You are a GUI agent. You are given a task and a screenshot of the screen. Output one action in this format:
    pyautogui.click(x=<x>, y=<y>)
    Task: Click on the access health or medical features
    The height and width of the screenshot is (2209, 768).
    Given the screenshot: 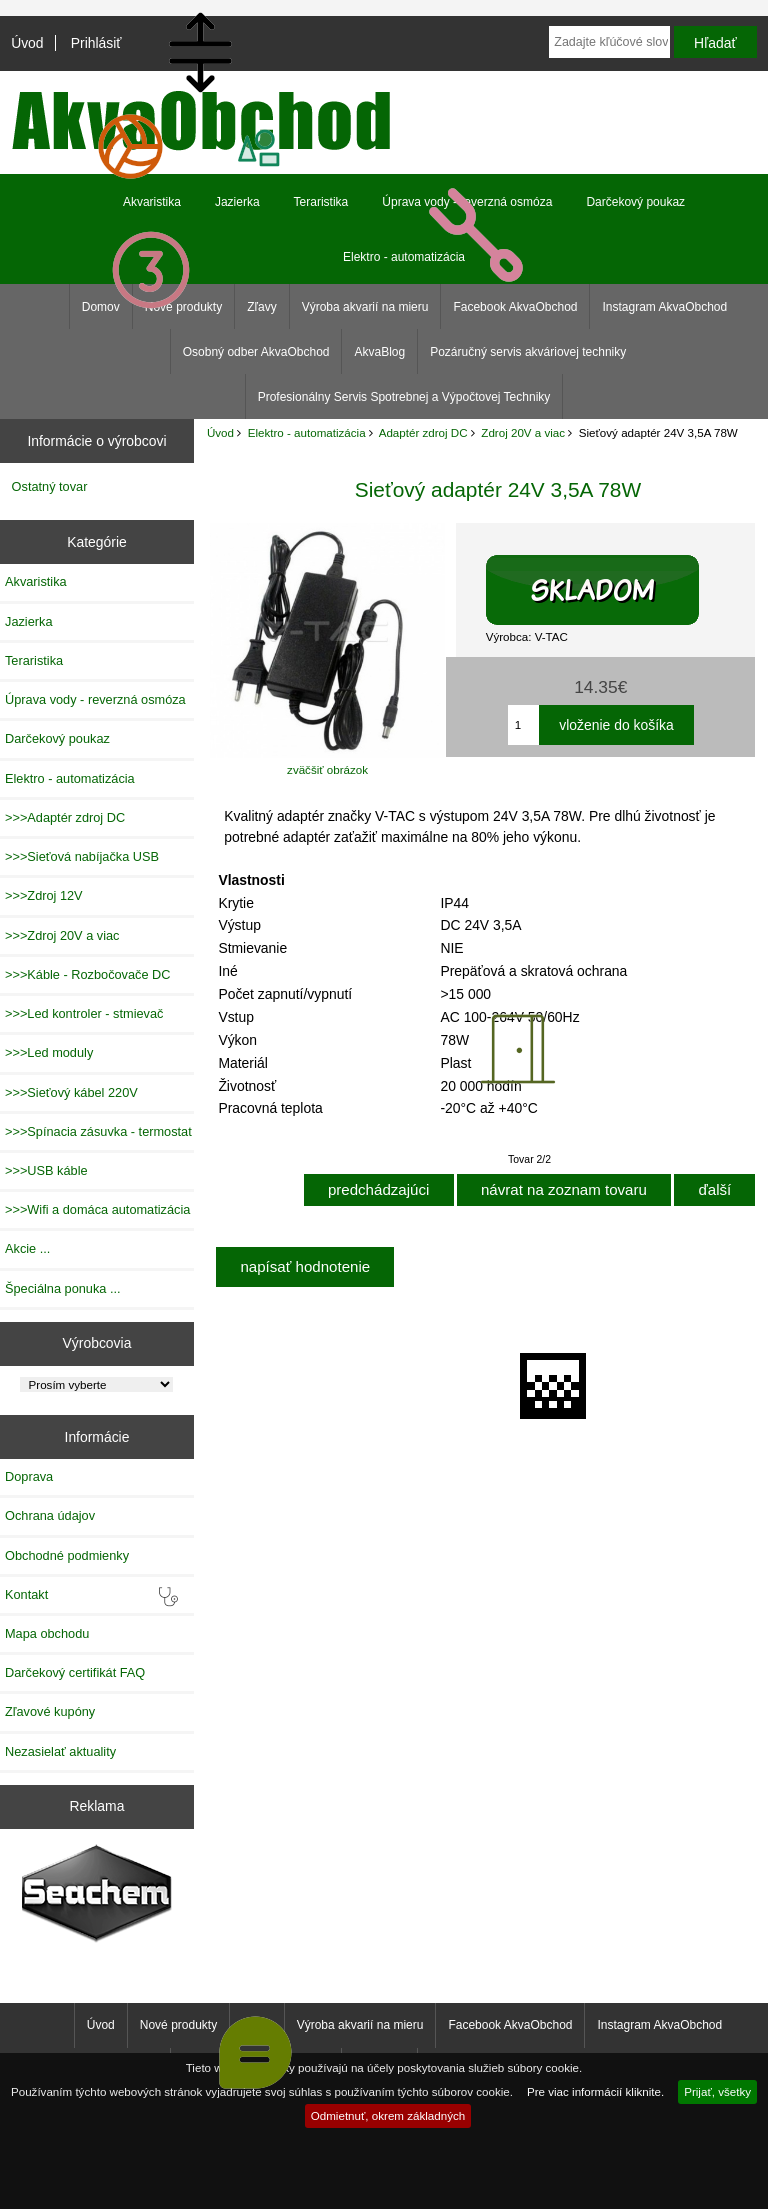 What is the action you would take?
    pyautogui.click(x=167, y=1596)
    